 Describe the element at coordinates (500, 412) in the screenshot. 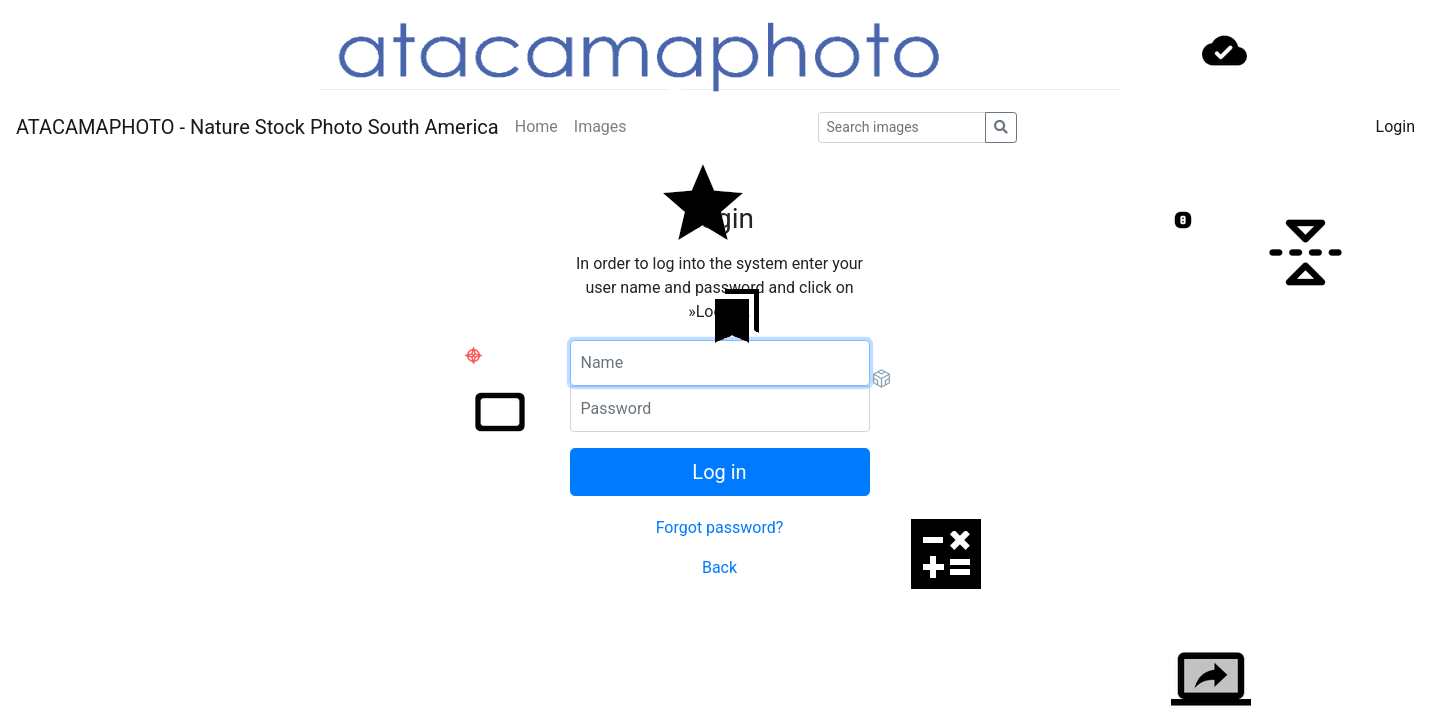

I see `crop image to 5:4 aspect ratio` at that location.